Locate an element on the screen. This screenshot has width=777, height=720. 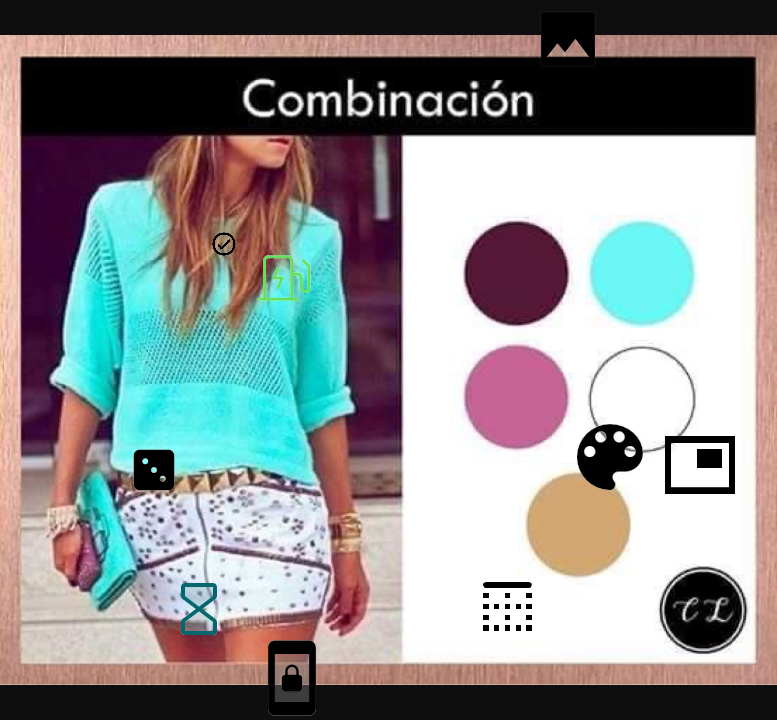
indicates task or action completed successfully is located at coordinates (224, 244).